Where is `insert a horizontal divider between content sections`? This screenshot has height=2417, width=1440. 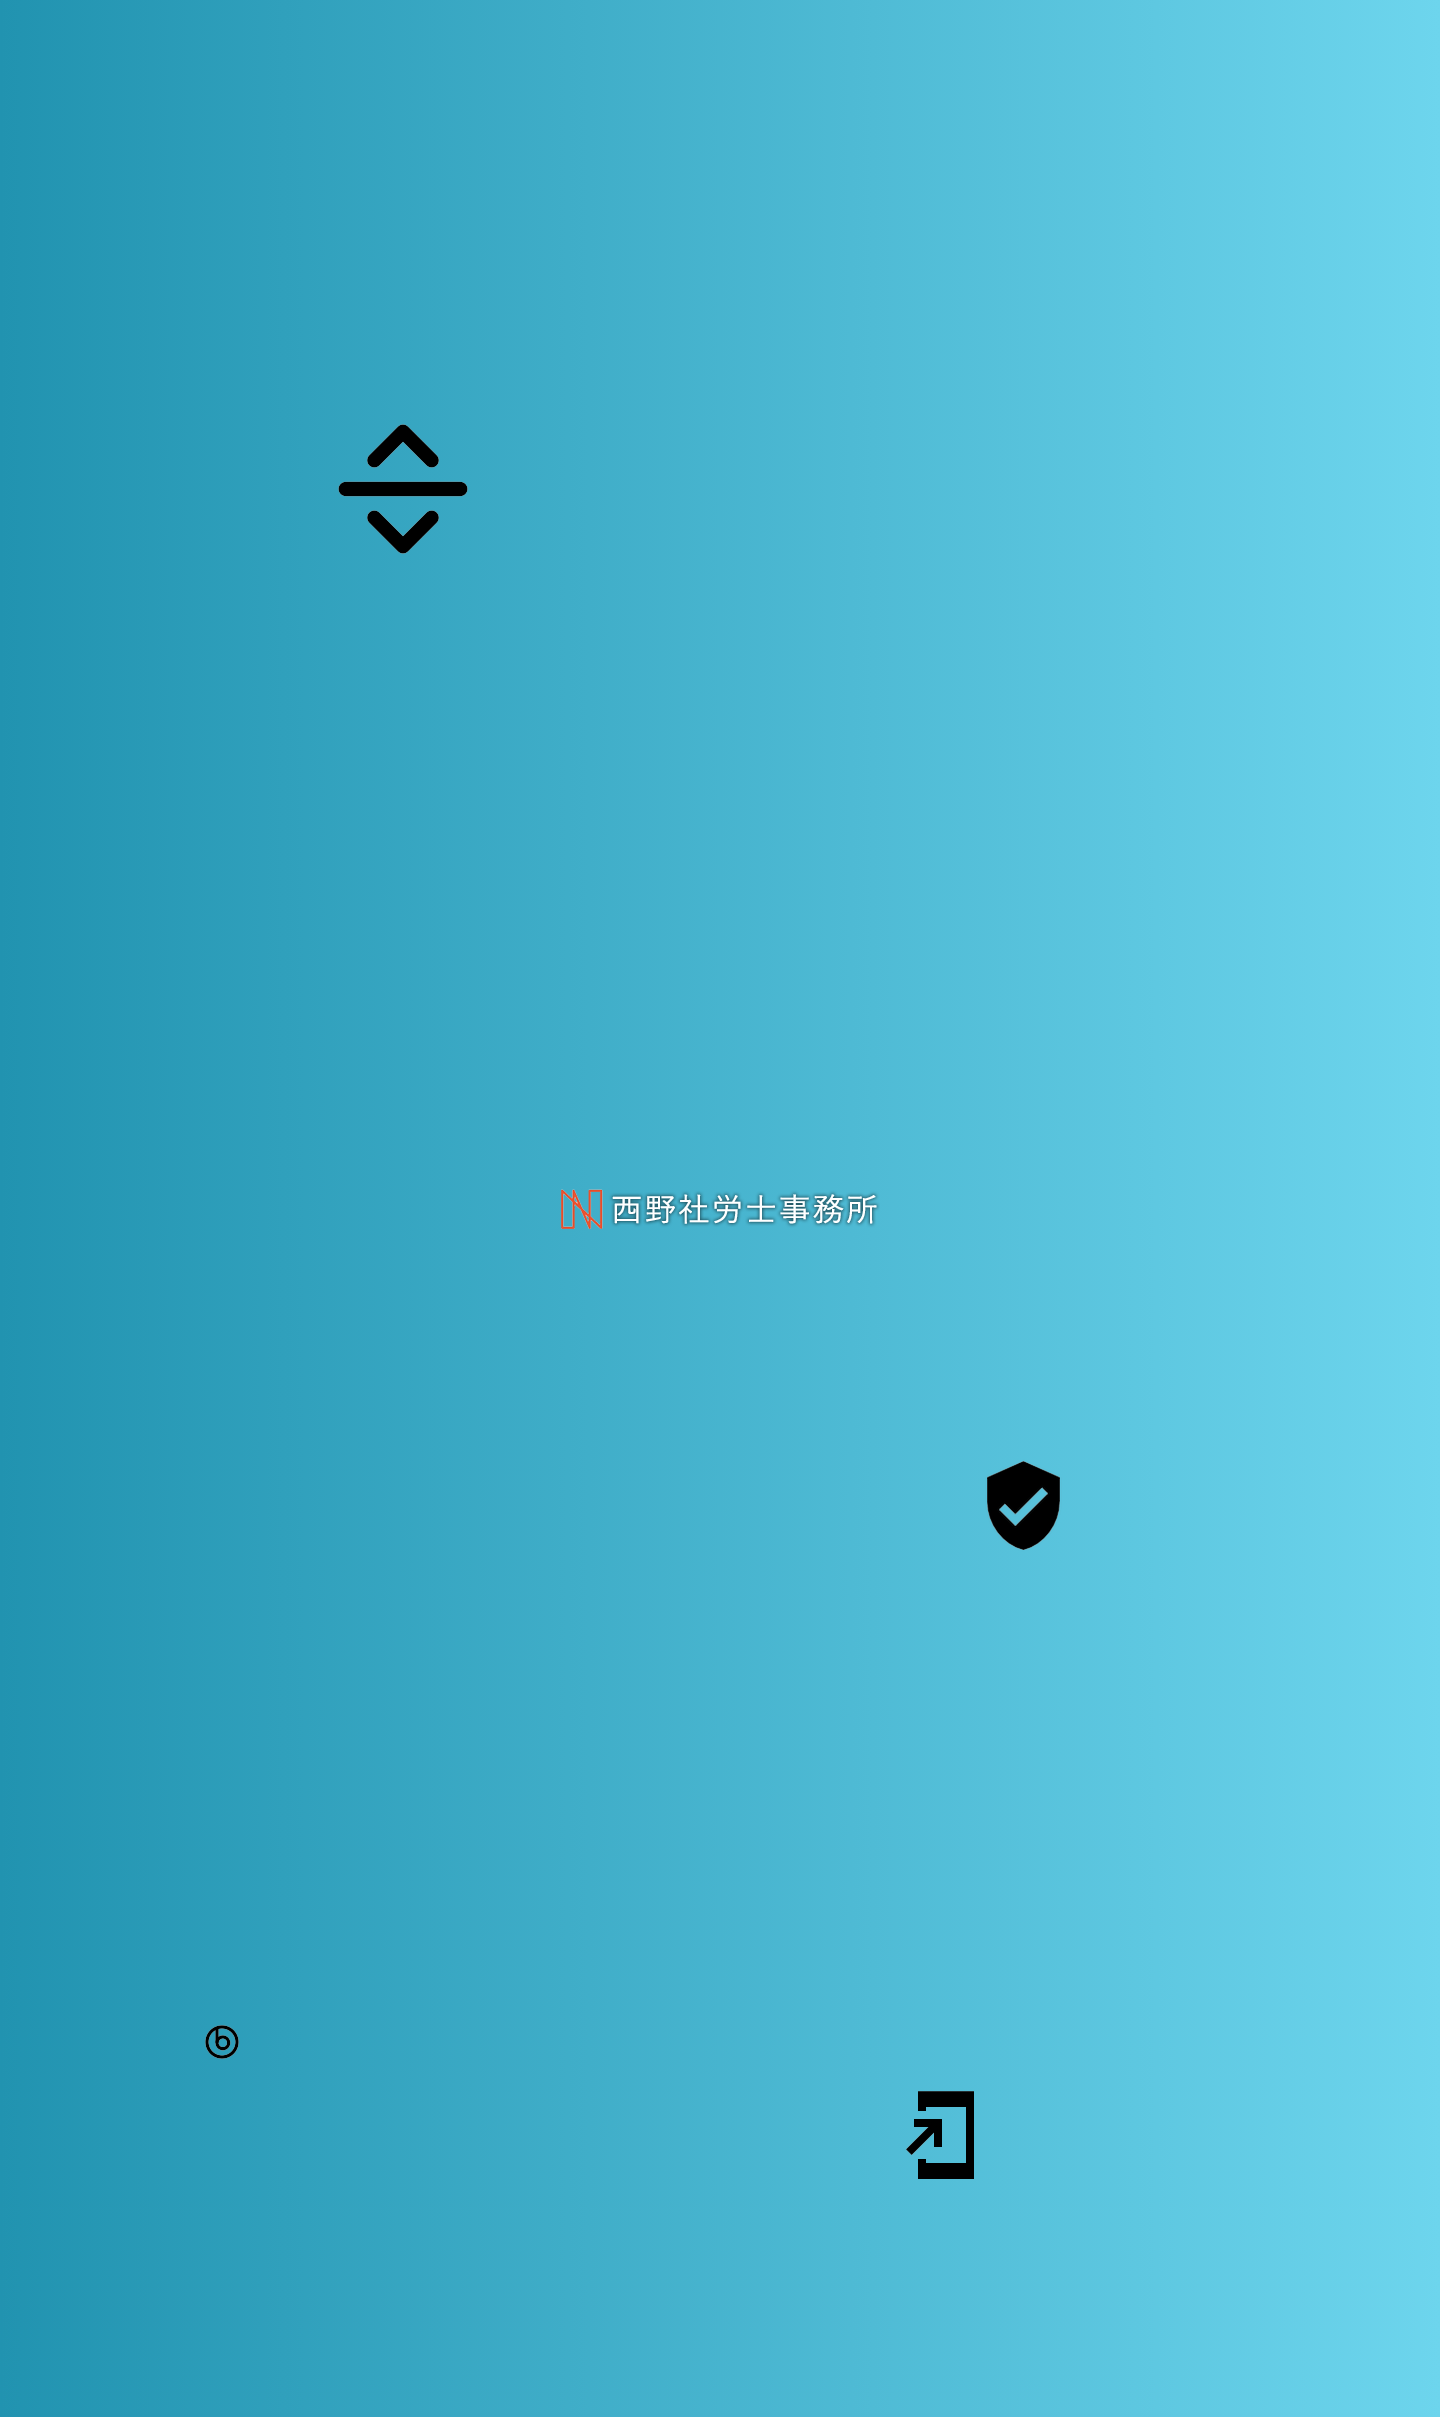 insert a horizontal divider between content sections is located at coordinates (403, 489).